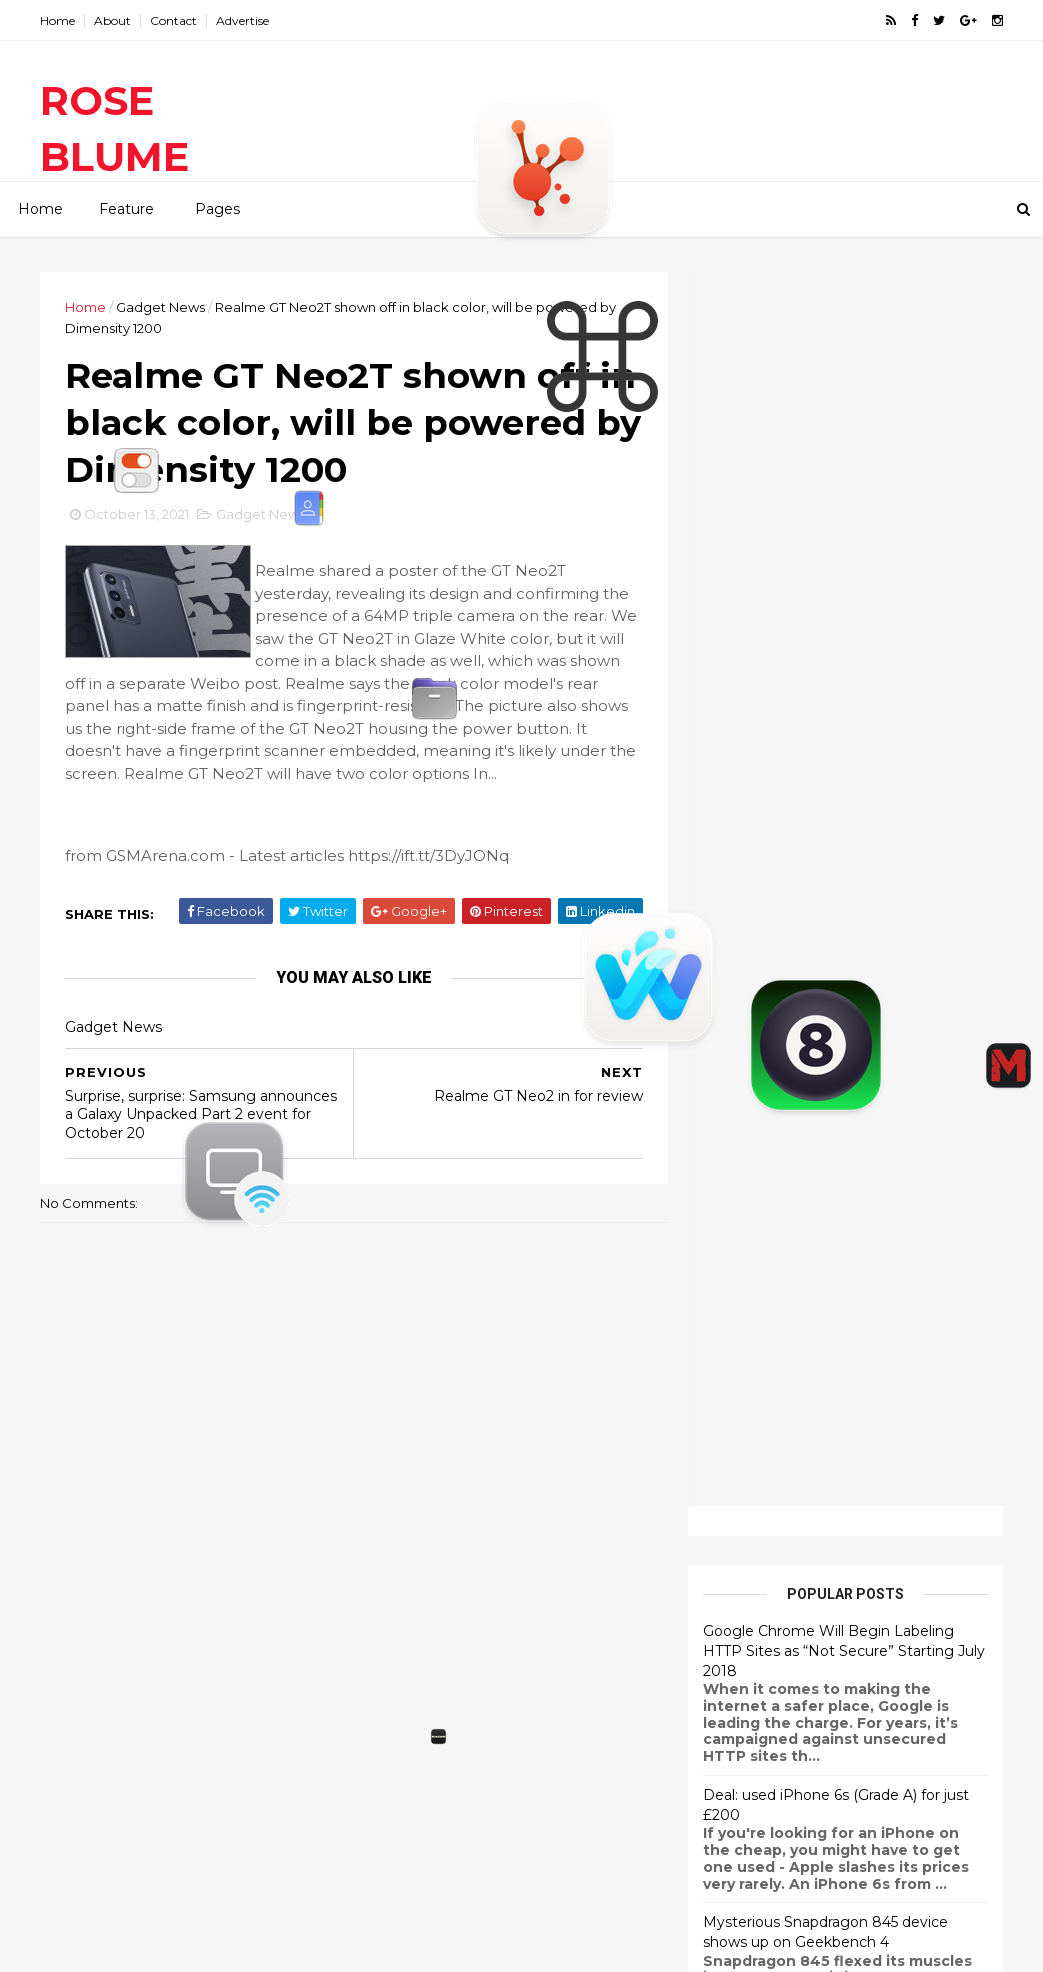 This screenshot has width=1043, height=1972. Describe the element at coordinates (235, 1173) in the screenshot. I see `open remote desktop preferences` at that location.